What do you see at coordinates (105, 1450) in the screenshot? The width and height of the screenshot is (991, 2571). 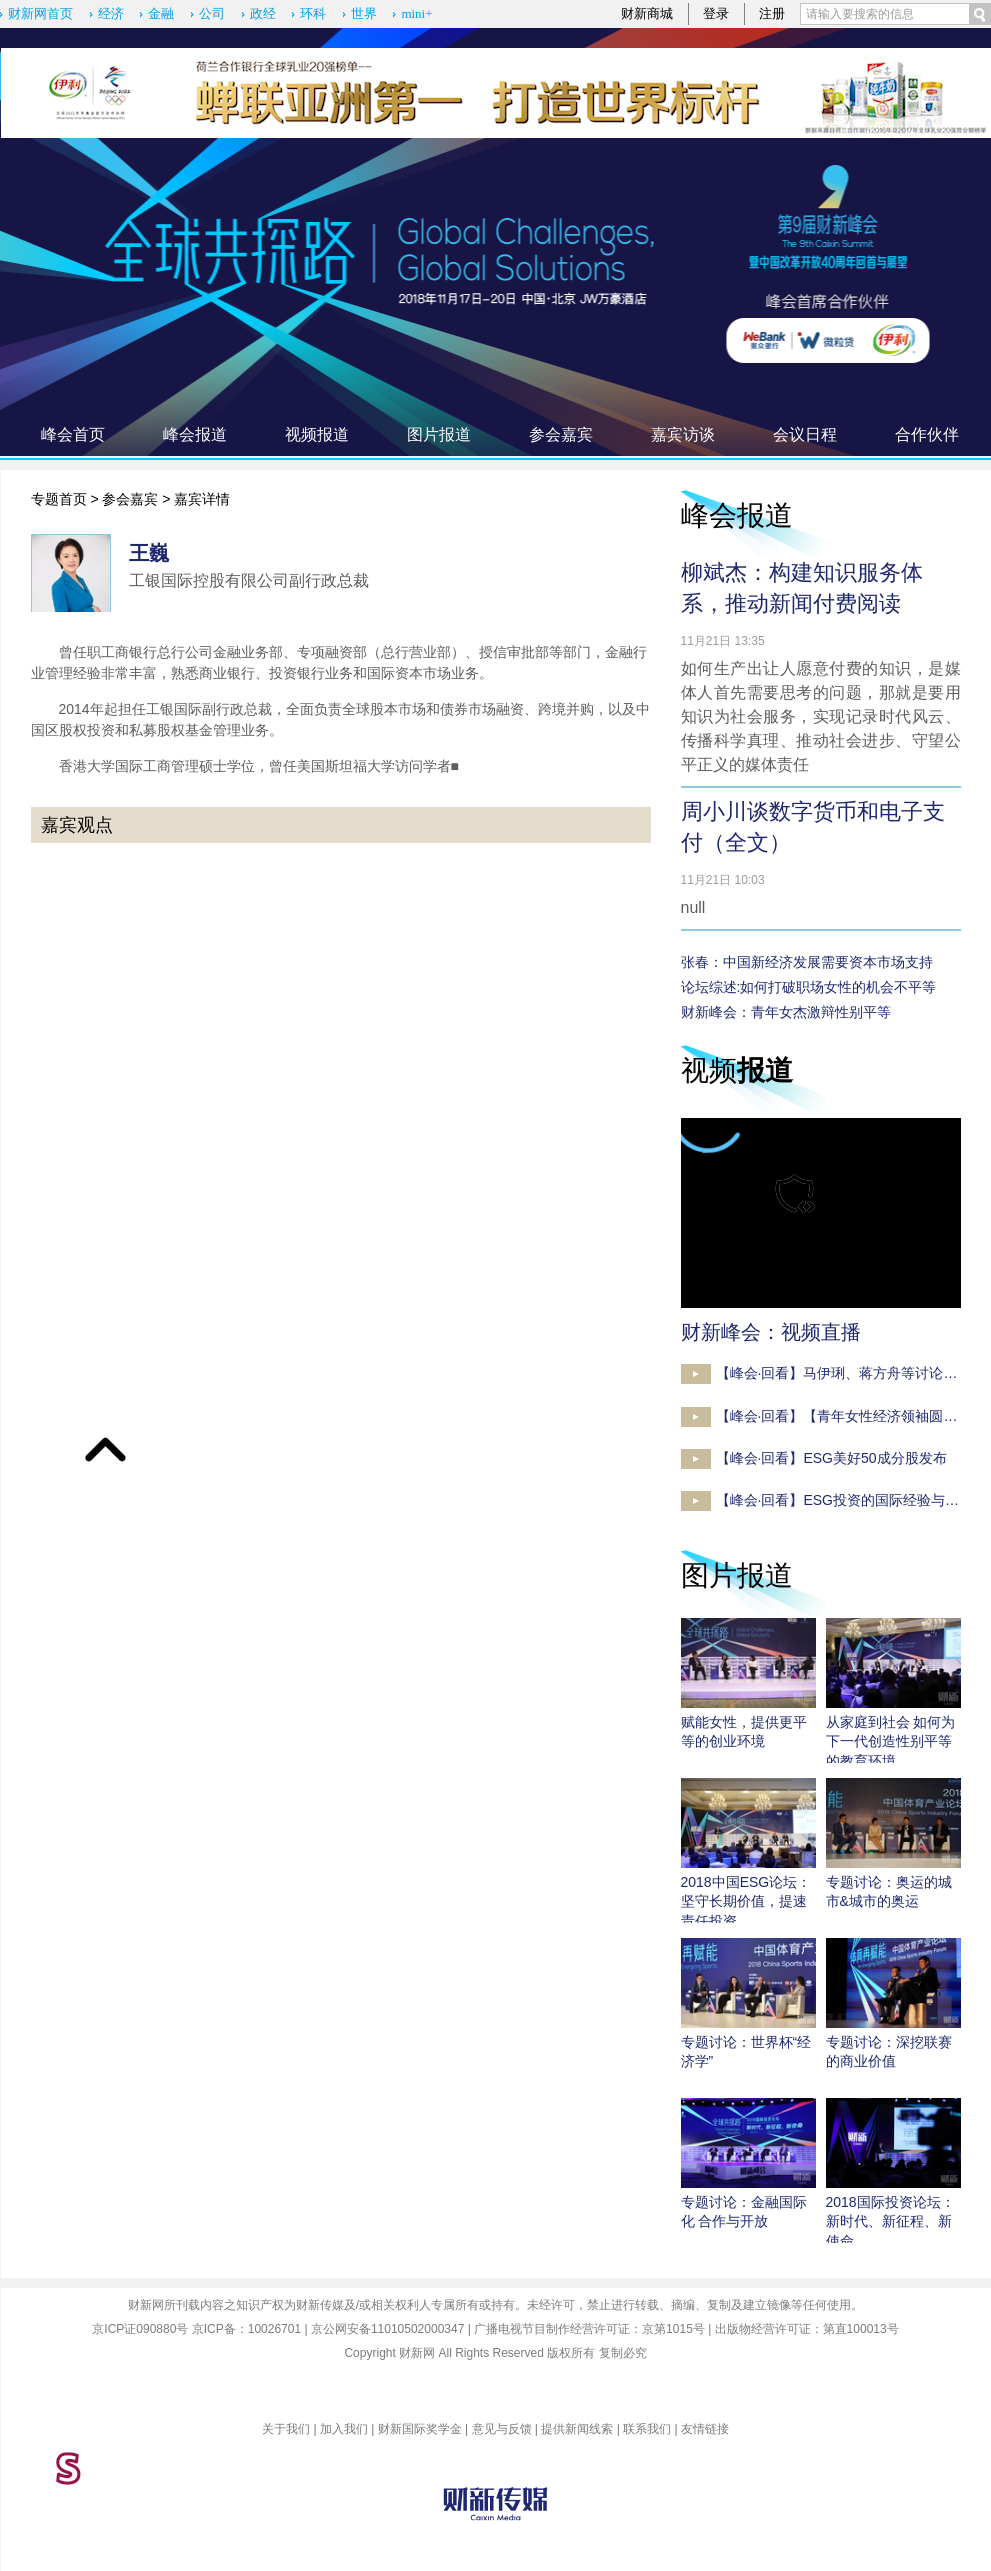 I see `collapse an expanded section` at bounding box center [105, 1450].